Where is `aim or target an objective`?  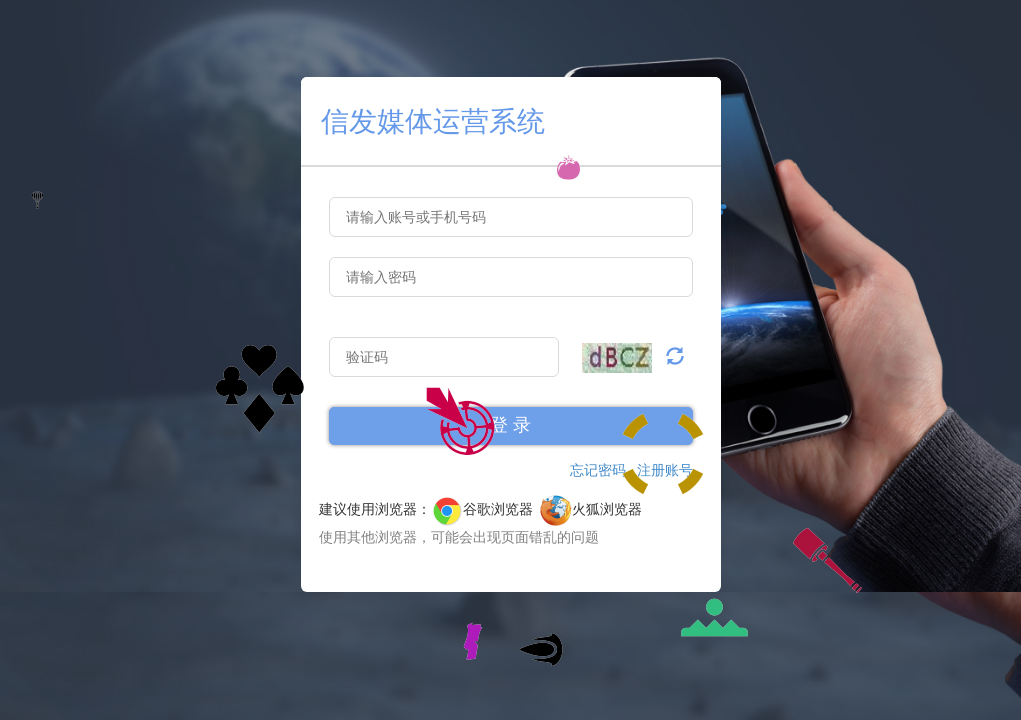
aim or target an objective is located at coordinates (460, 421).